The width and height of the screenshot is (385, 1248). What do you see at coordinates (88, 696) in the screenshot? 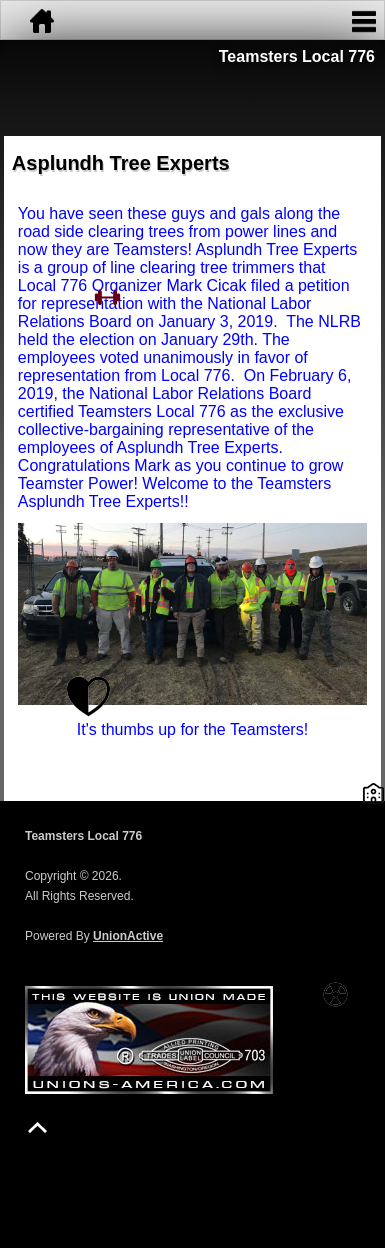
I see `indicates partial like or favorite status` at bounding box center [88, 696].